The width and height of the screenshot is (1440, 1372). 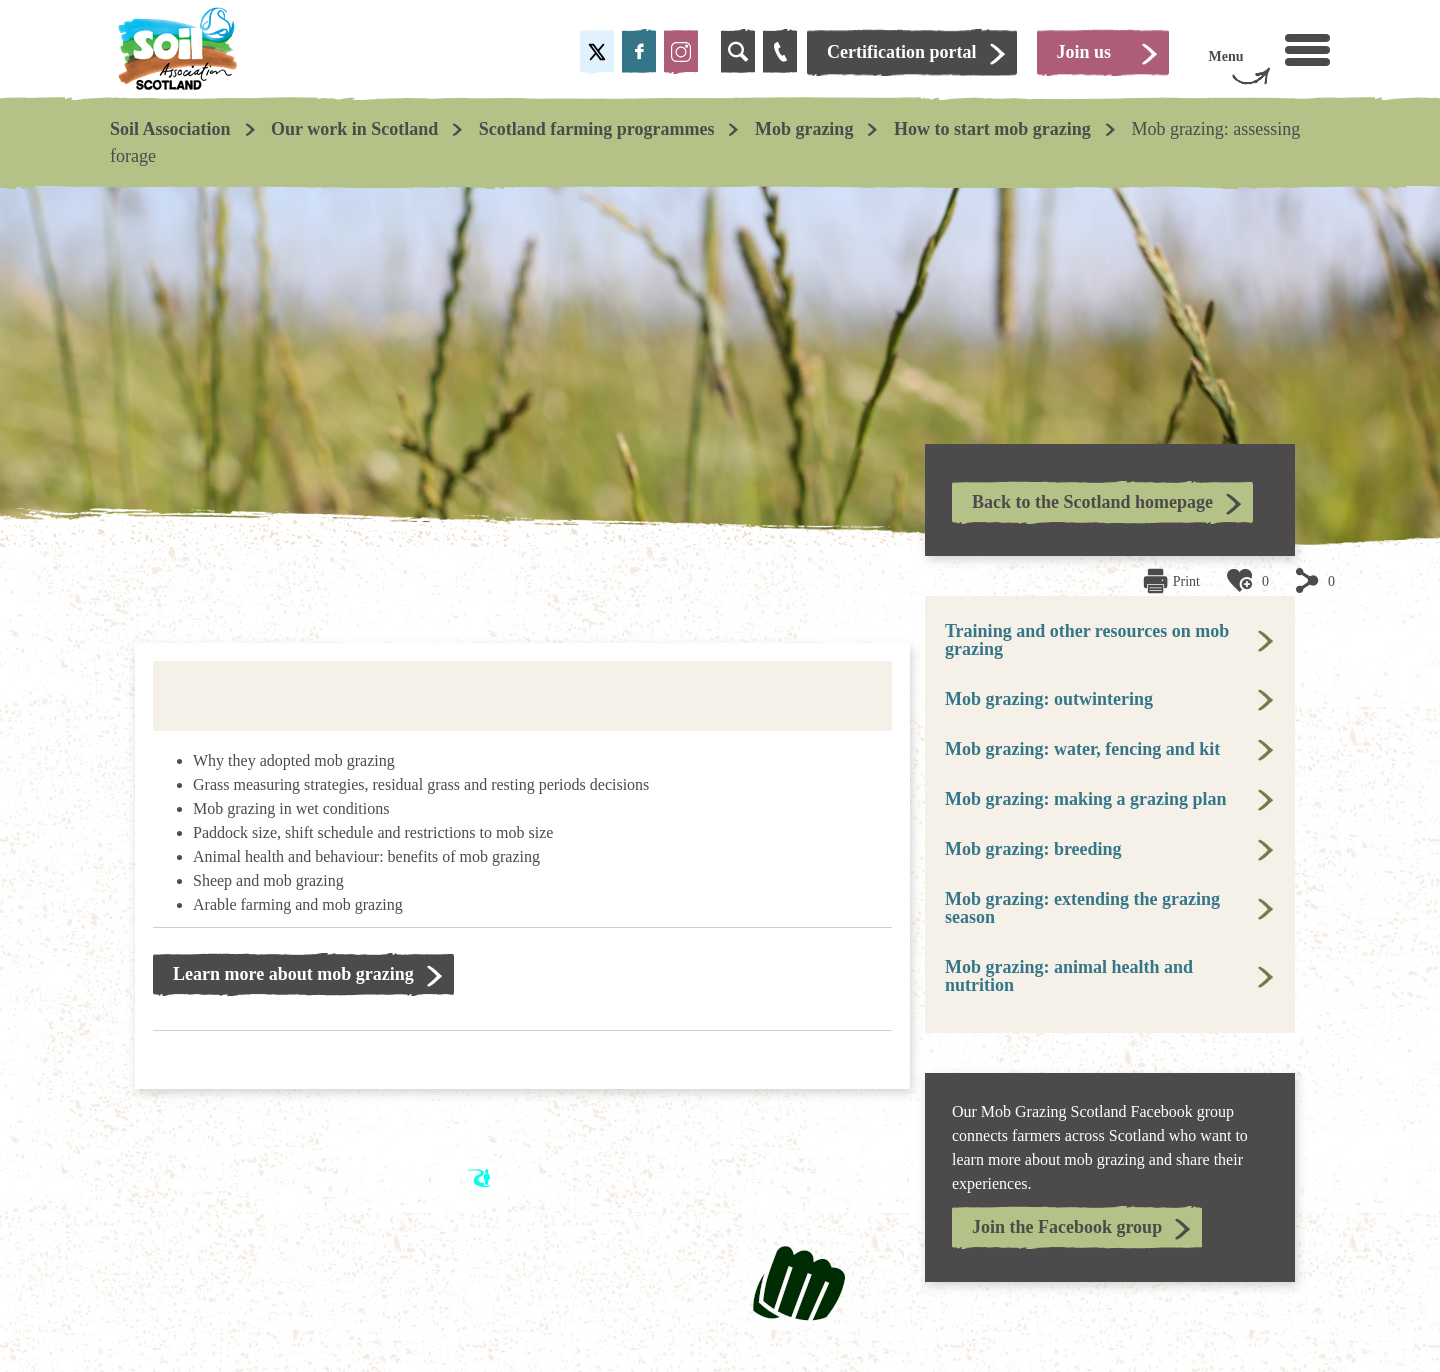 I want to click on attack or melee action in a game, so click(x=798, y=1288).